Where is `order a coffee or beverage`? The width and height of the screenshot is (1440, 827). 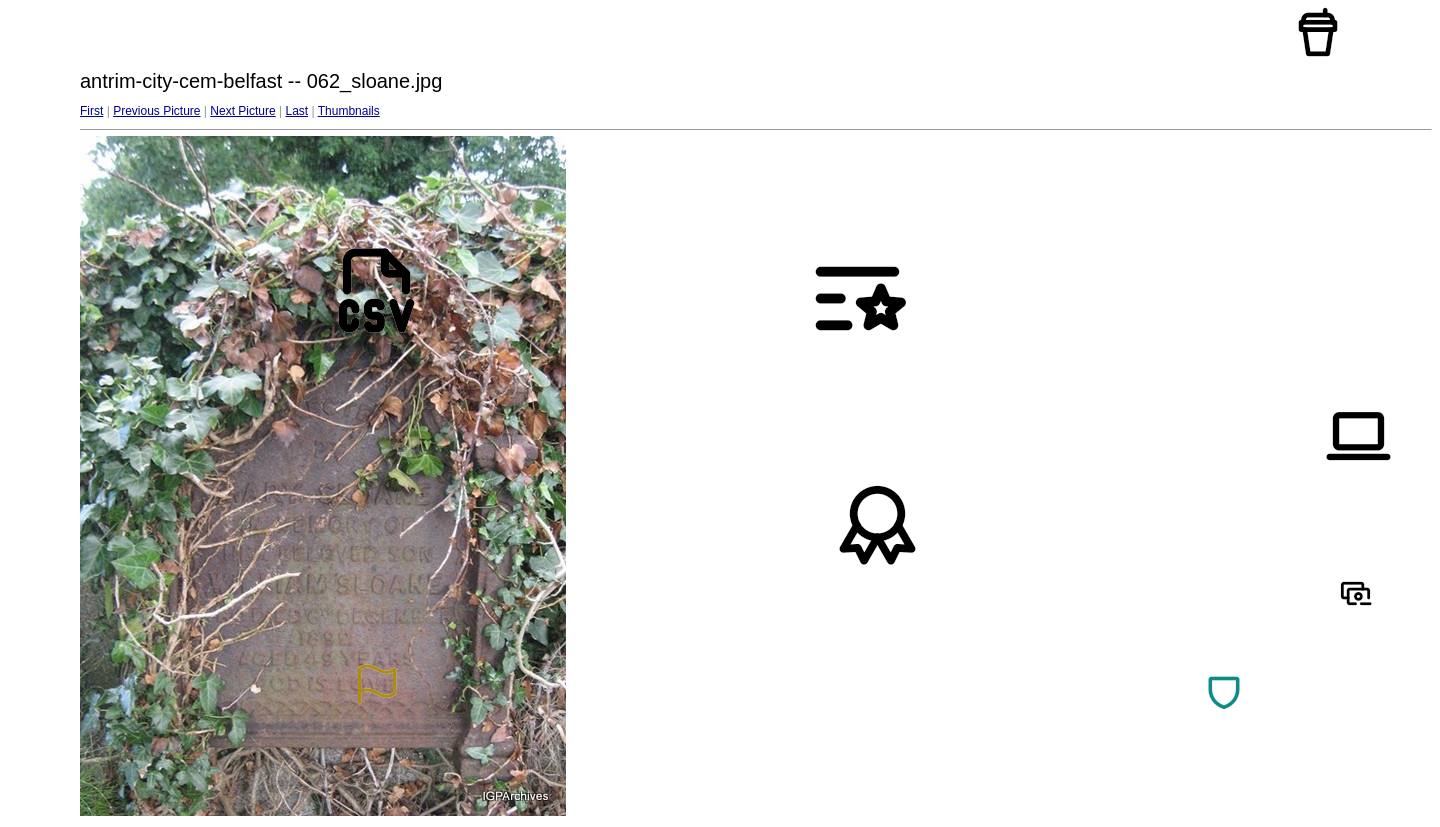
order a coffee or beverage is located at coordinates (1318, 32).